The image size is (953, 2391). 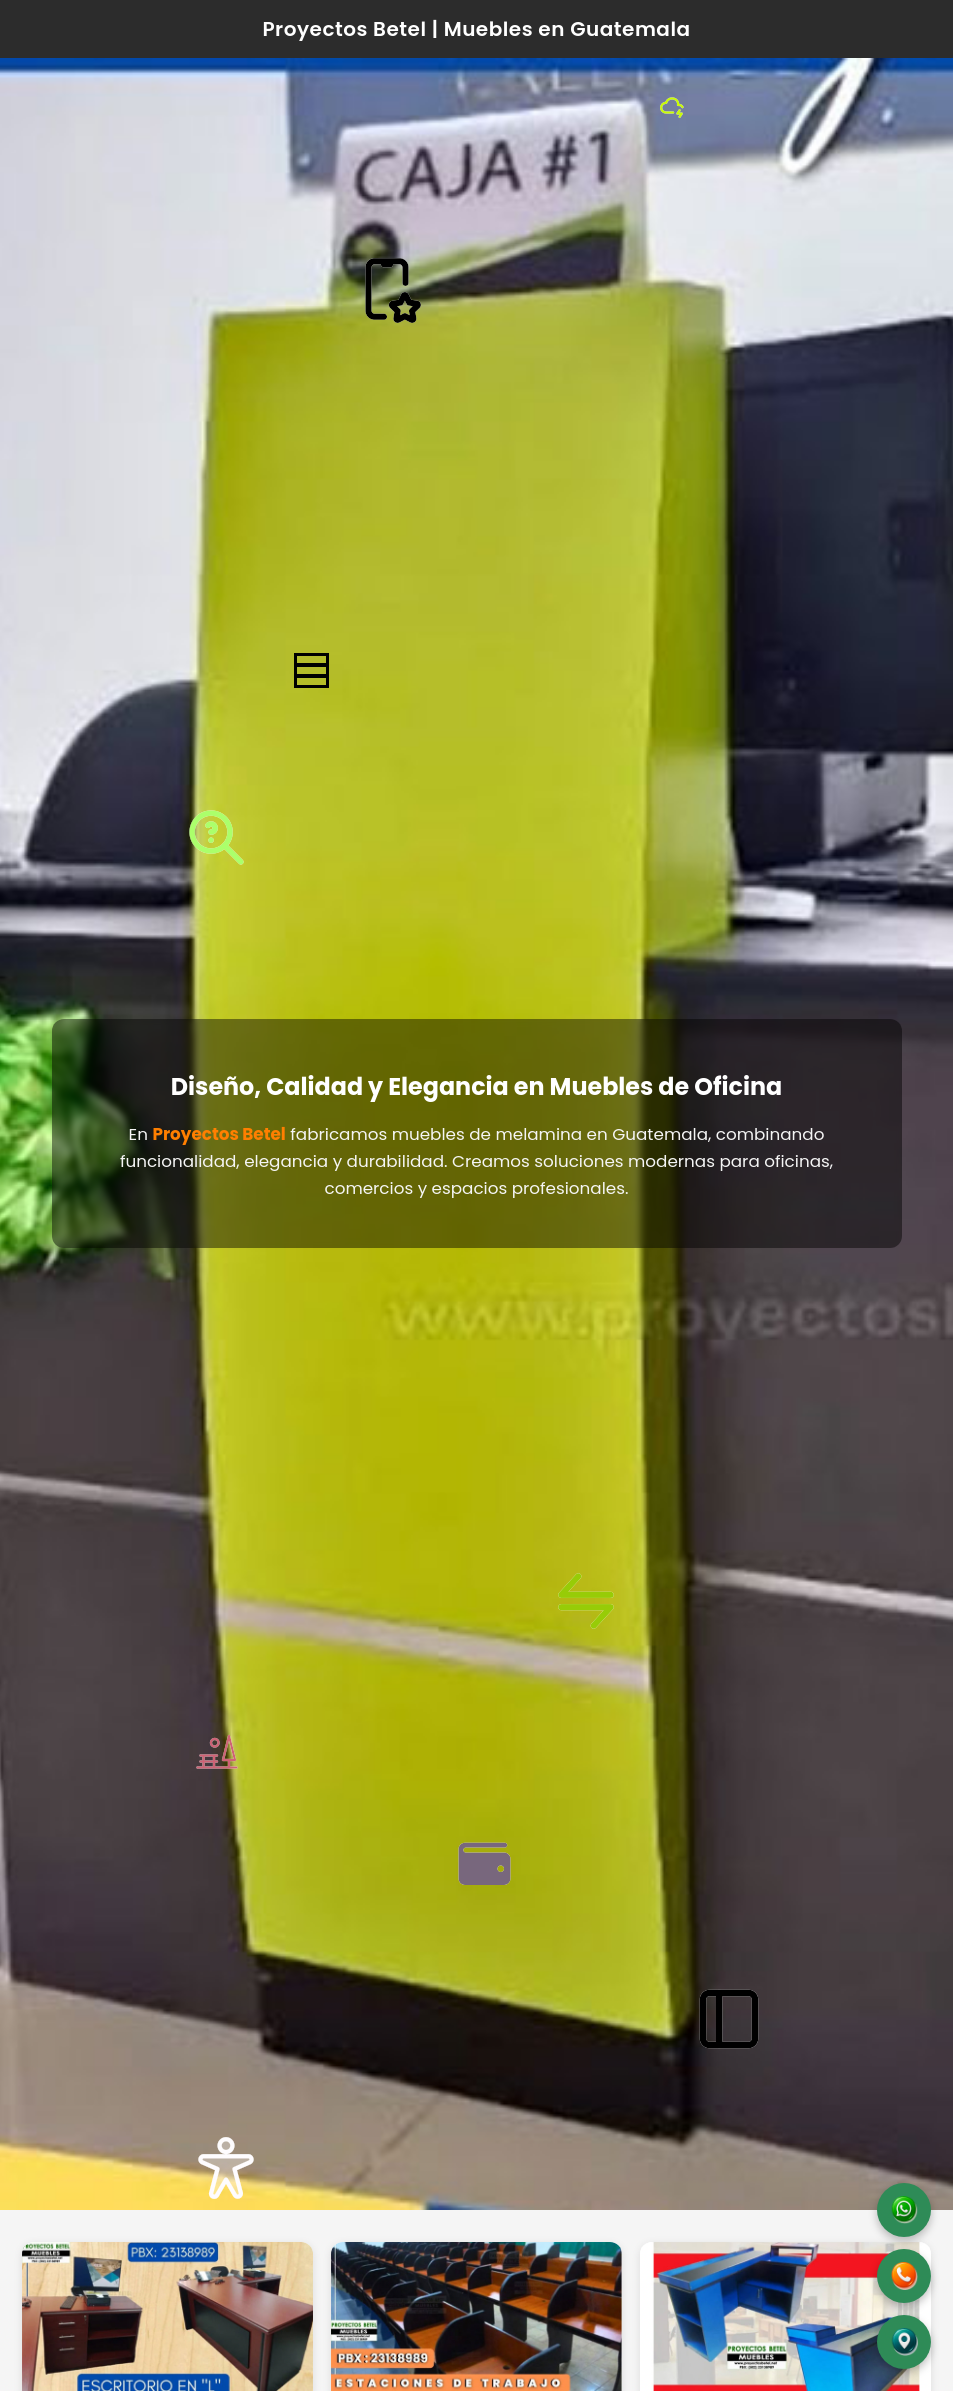 I want to click on access your wallet or payment methods, so click(x=484, y=1865).